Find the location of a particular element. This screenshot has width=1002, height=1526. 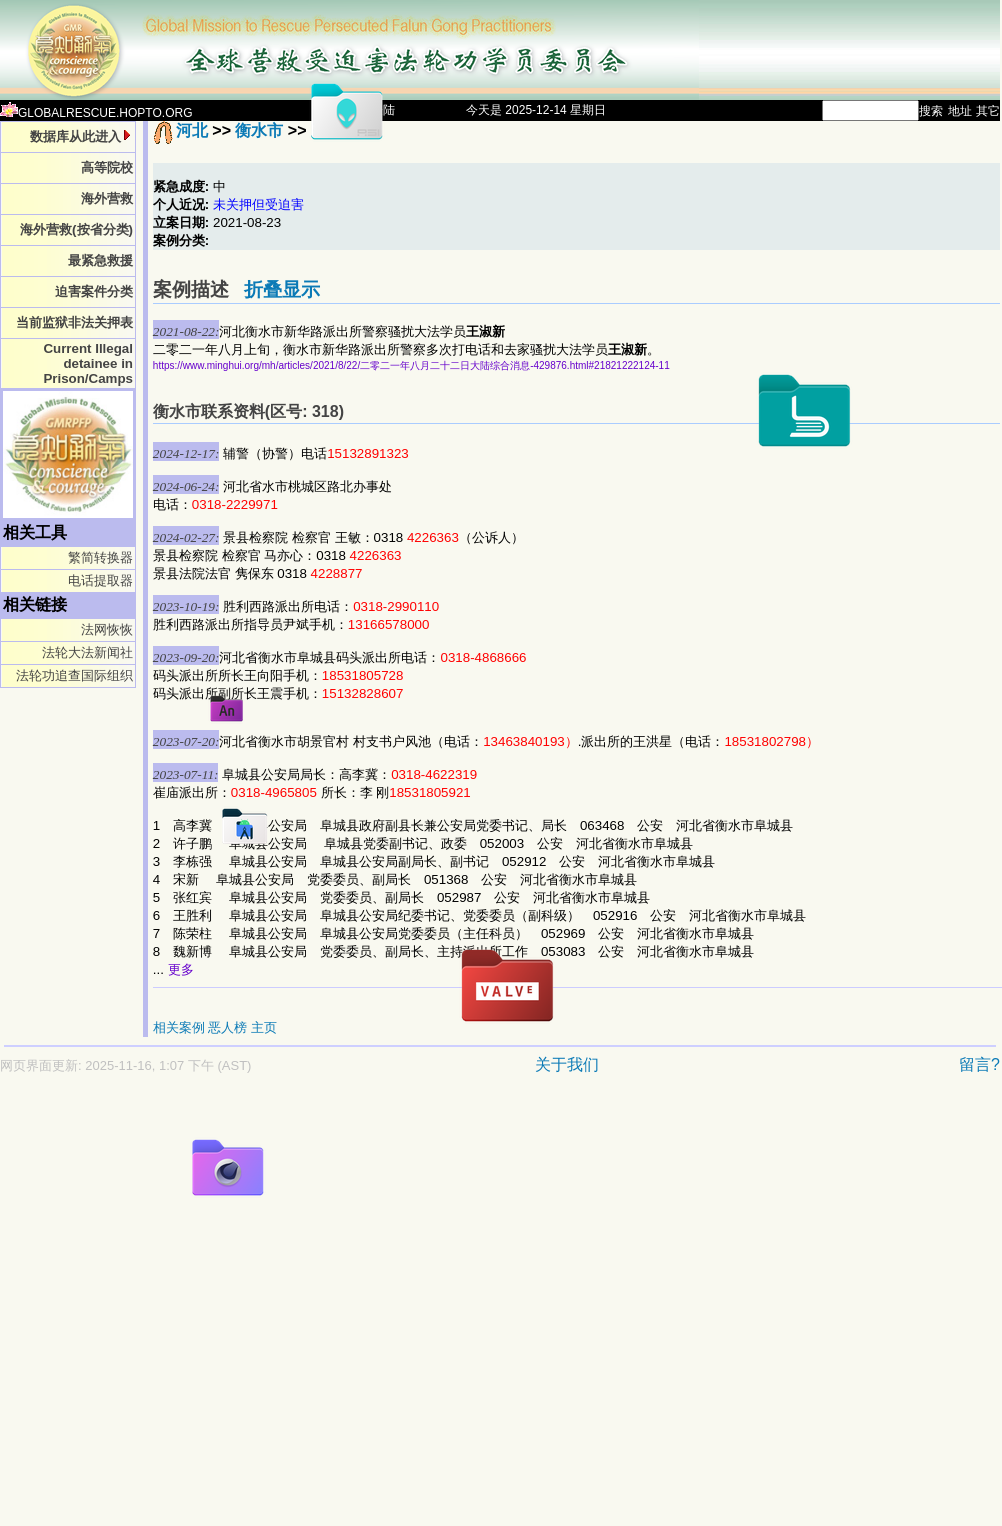

folder containing Valve games or Steam content is located at coordinates (507, 988).